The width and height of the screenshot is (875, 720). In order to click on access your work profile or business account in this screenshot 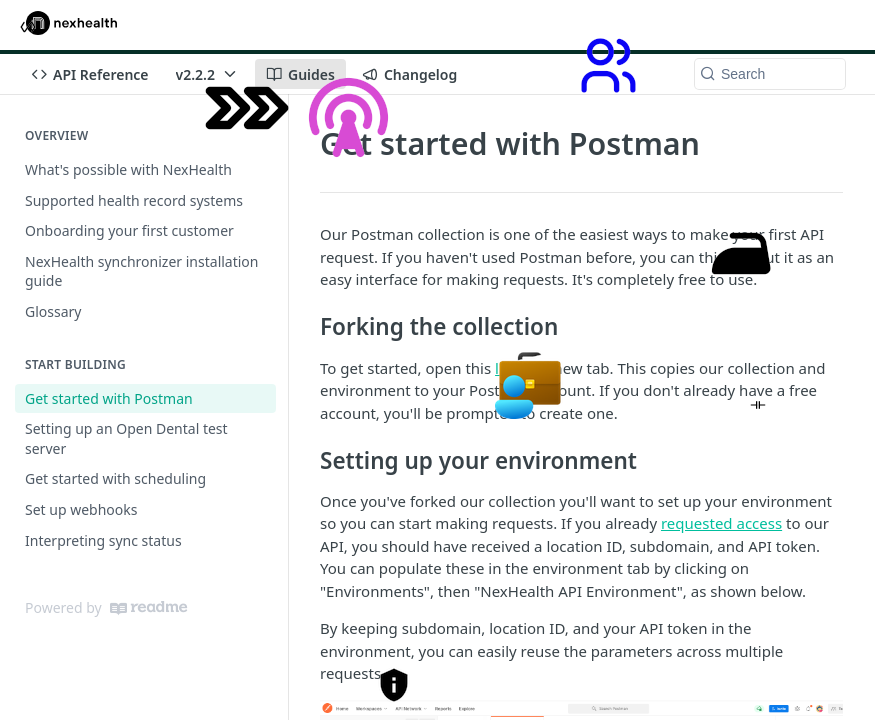, I will do `click(530, 384)`.